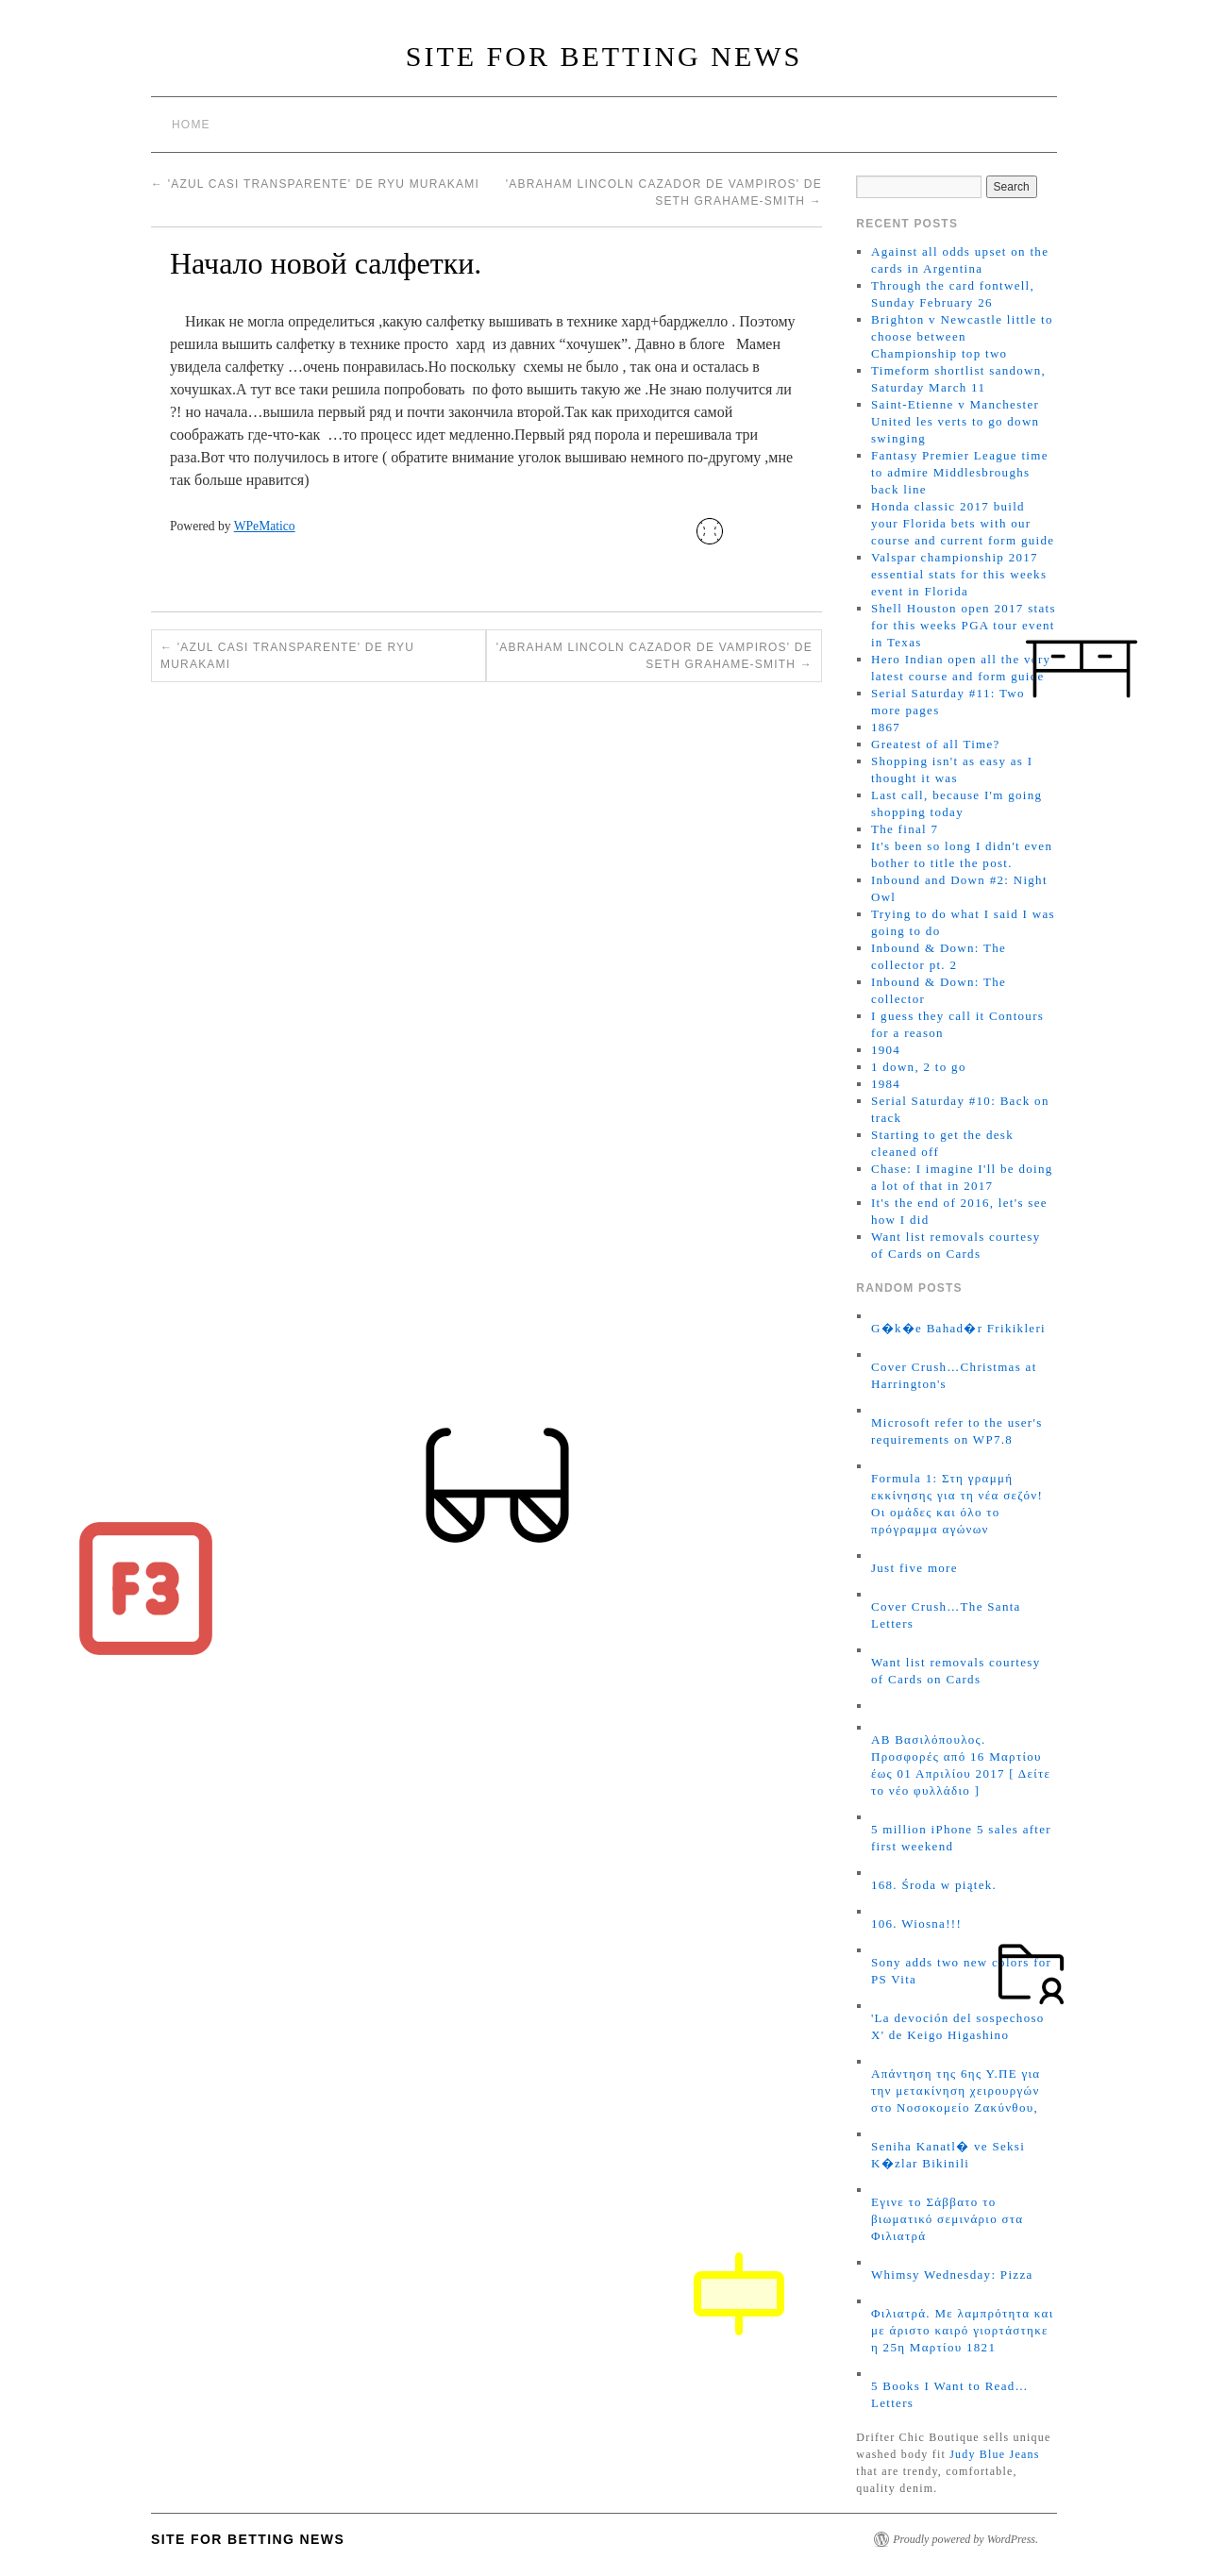 Image resolution: width=1208 pixels, height=2576 pixels. Describe the element at coordinates (497, 1488) in the screenshot. I see `toggle sunglasses or eyewear filter` at that location.